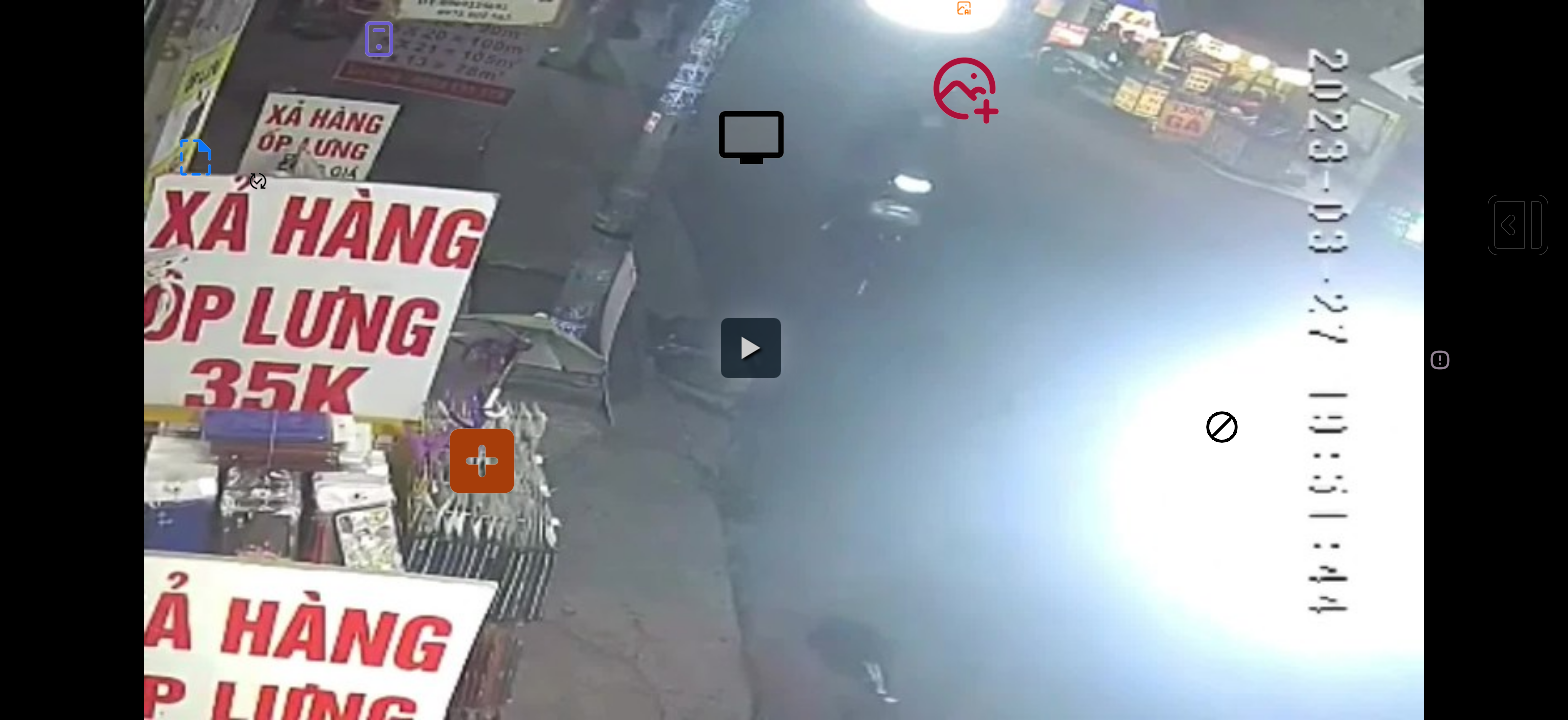  Describe the element at coordinates (258, 181) in the screenshot. I see `indicates content has been published with recent changes` at that location.